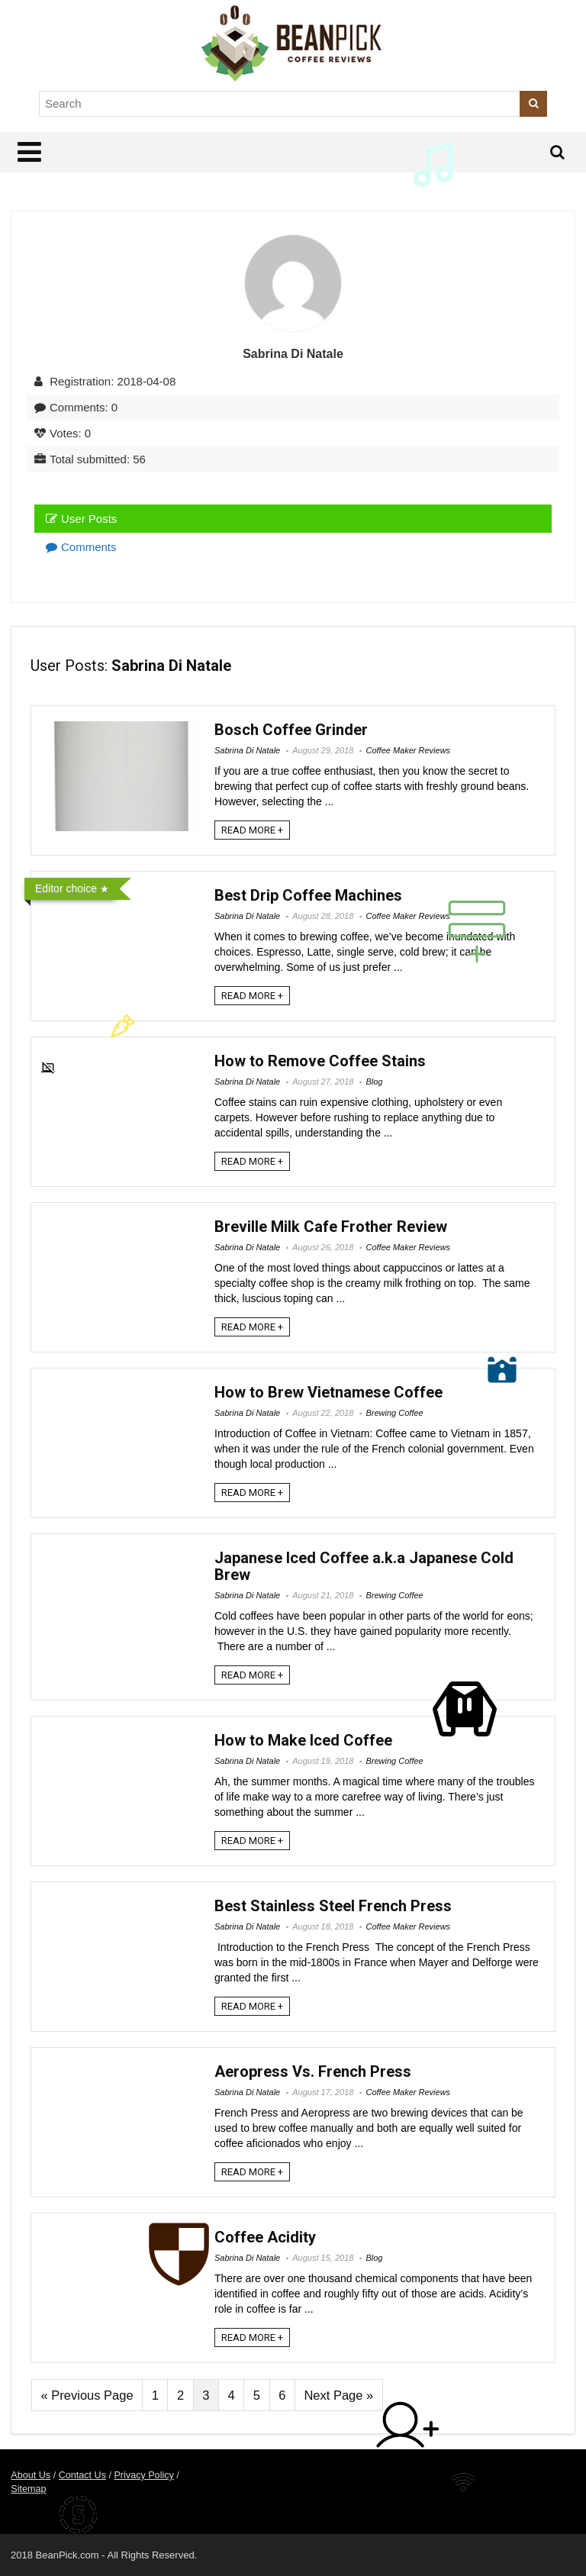 The height and width of the screenshot is (2576, 586). What do you see at coordinates (48, 1068) in the screenshot?
I see `stop sharing your screen` at bounding box center [48, 1068].